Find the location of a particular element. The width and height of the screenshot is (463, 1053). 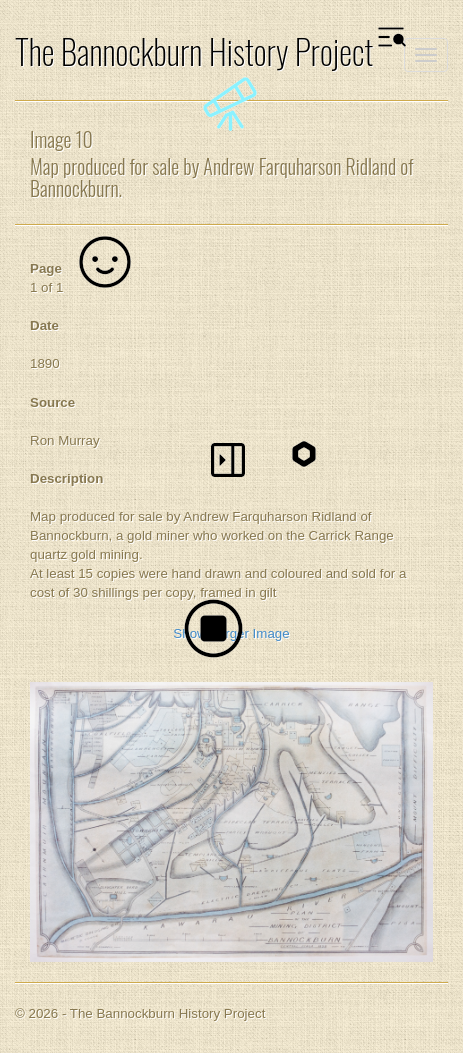

explore or discover new content is located at coordinates (231, 103).